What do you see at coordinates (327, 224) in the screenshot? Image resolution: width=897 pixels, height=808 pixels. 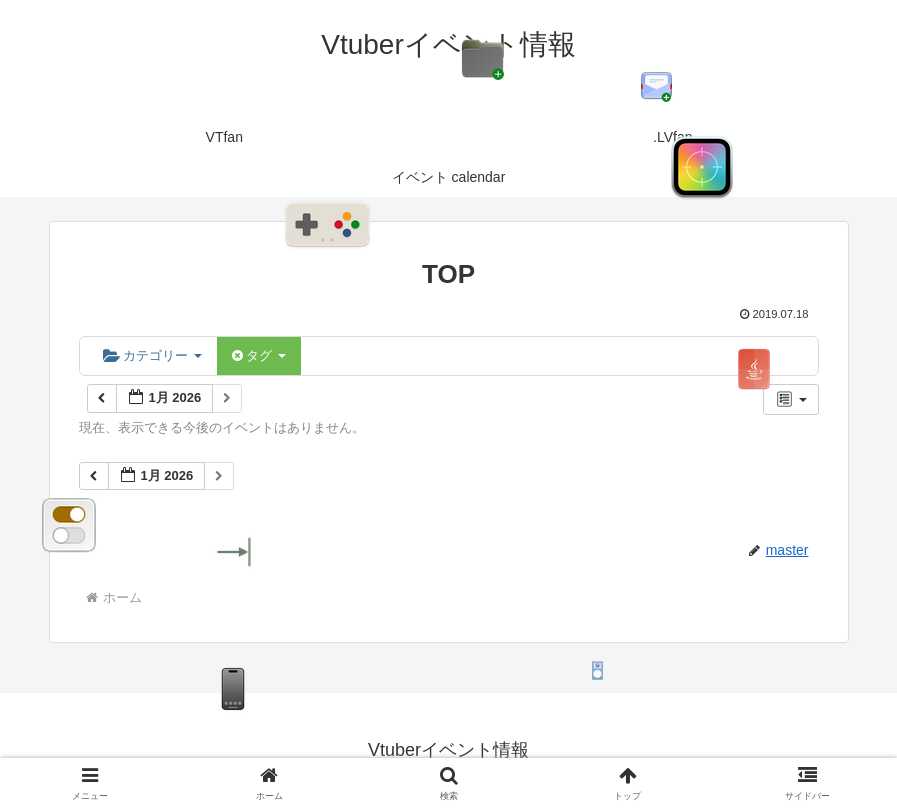 I see `indicates a connected game controller` at bounding box center [327, 224].